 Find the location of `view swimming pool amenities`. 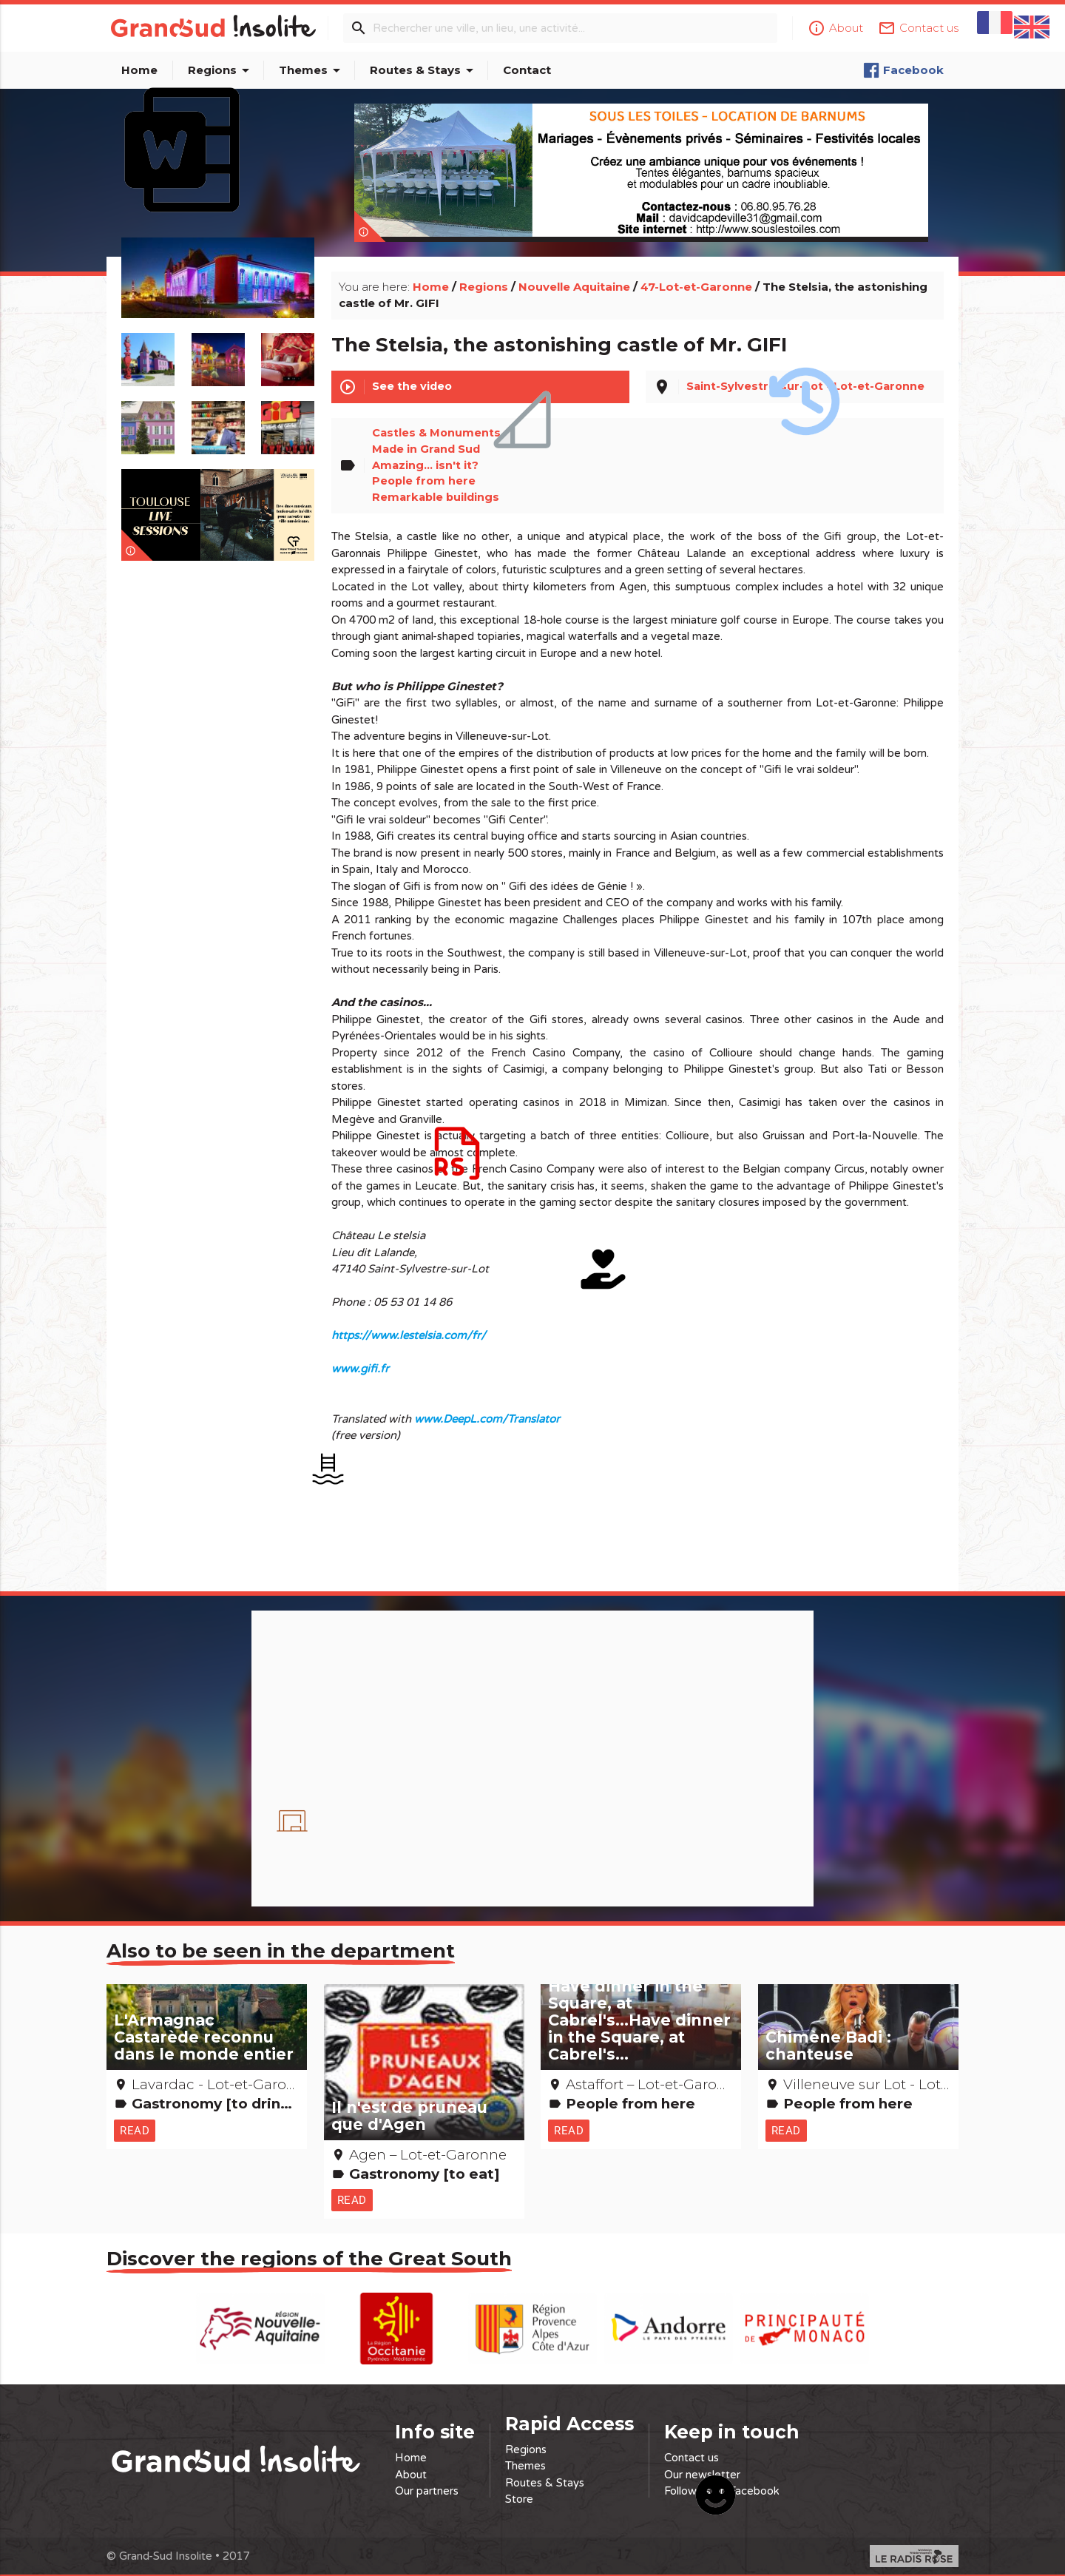

view swimming pool amenities is located at coordinates (328, 1469).